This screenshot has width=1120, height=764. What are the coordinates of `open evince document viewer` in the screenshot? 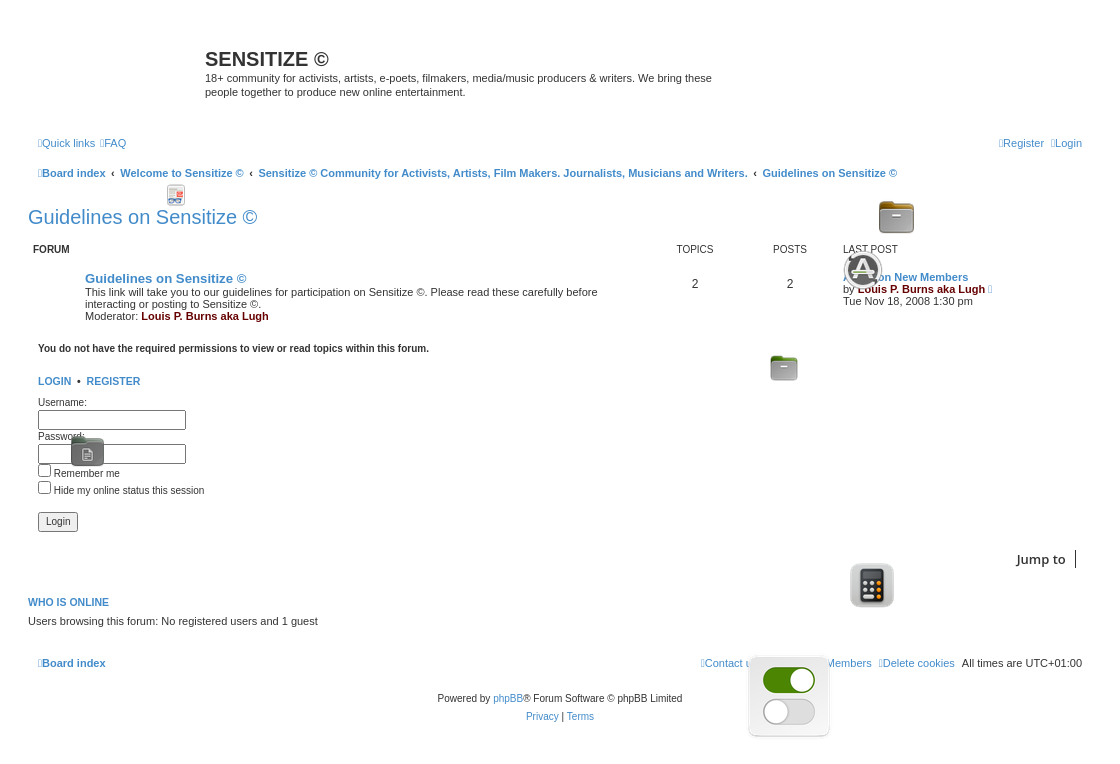 It's located at (176, 195).